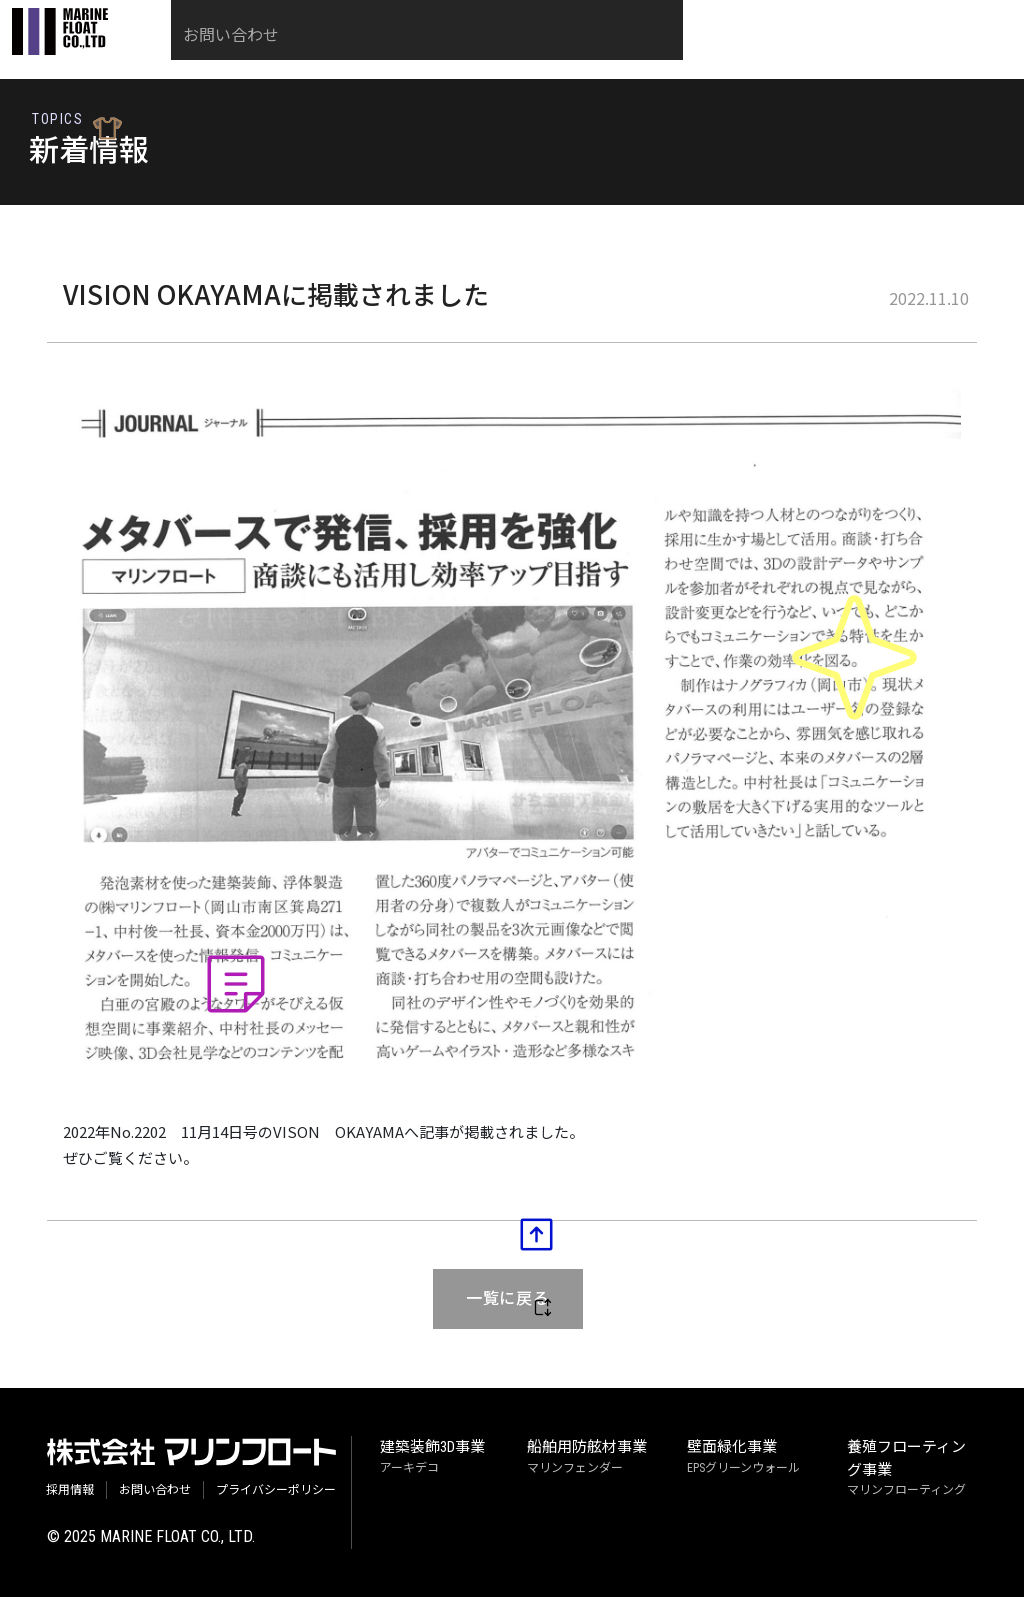  What do you see at coordinates (236, 984) in the screenshot?
I see `create a new note` at bounding box center [236, 984].